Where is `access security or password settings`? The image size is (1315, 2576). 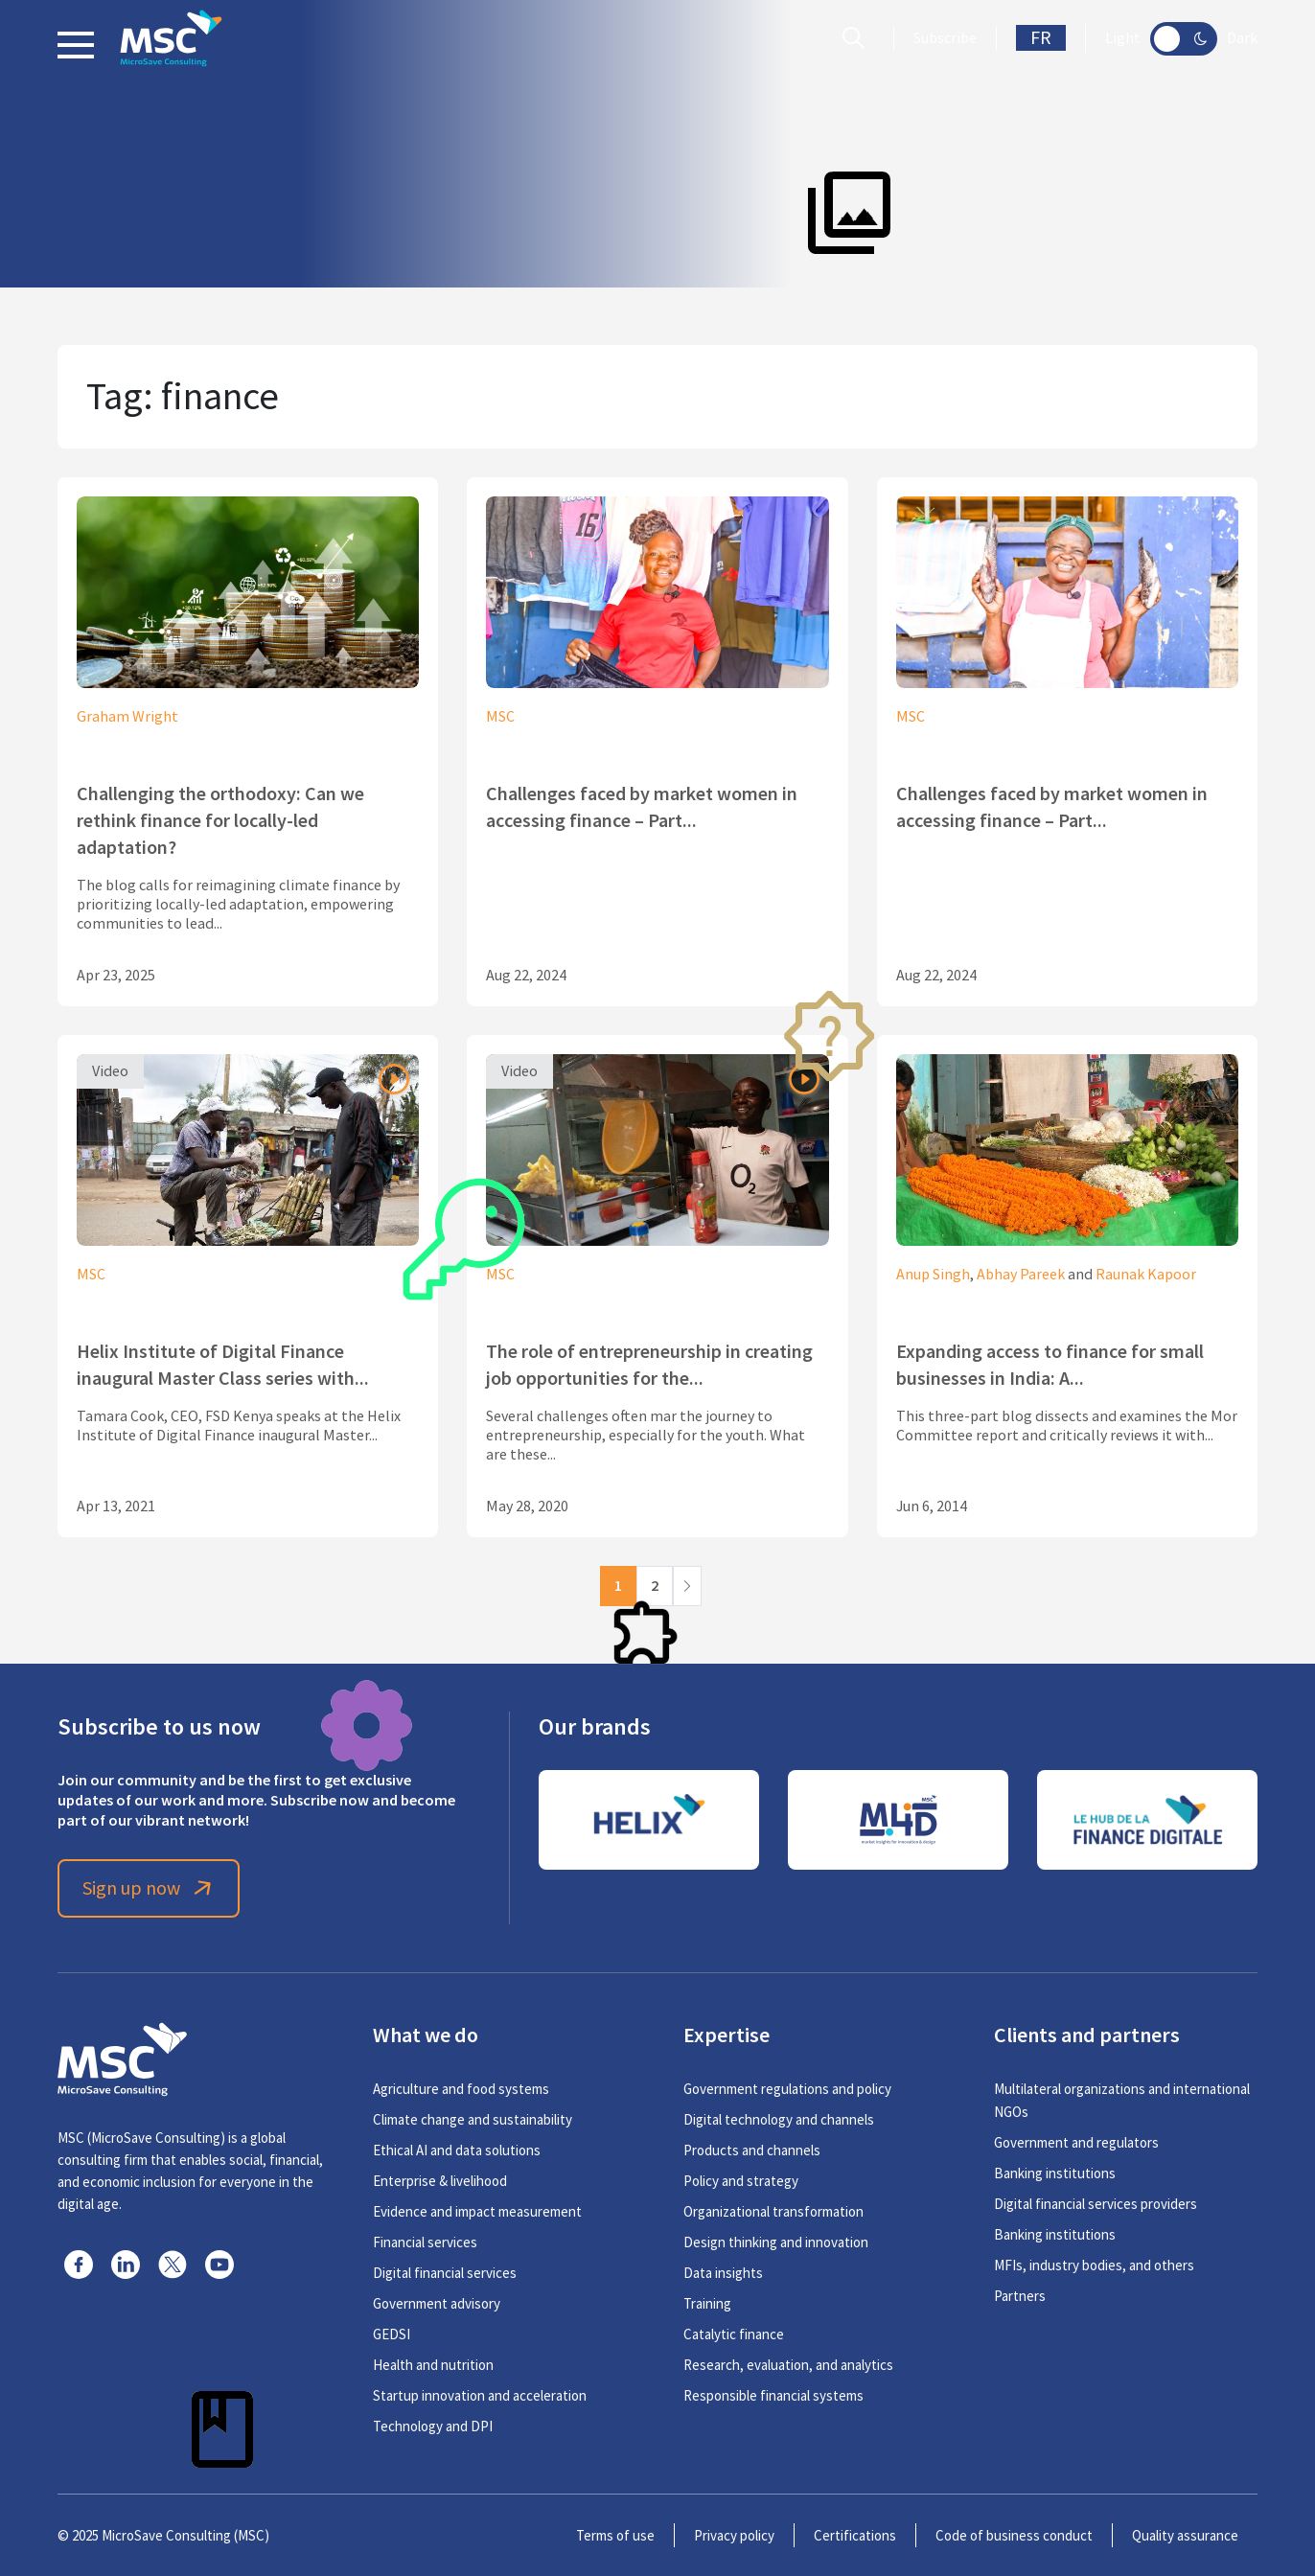
access security or password settings is located at coordinates (461, 1241).